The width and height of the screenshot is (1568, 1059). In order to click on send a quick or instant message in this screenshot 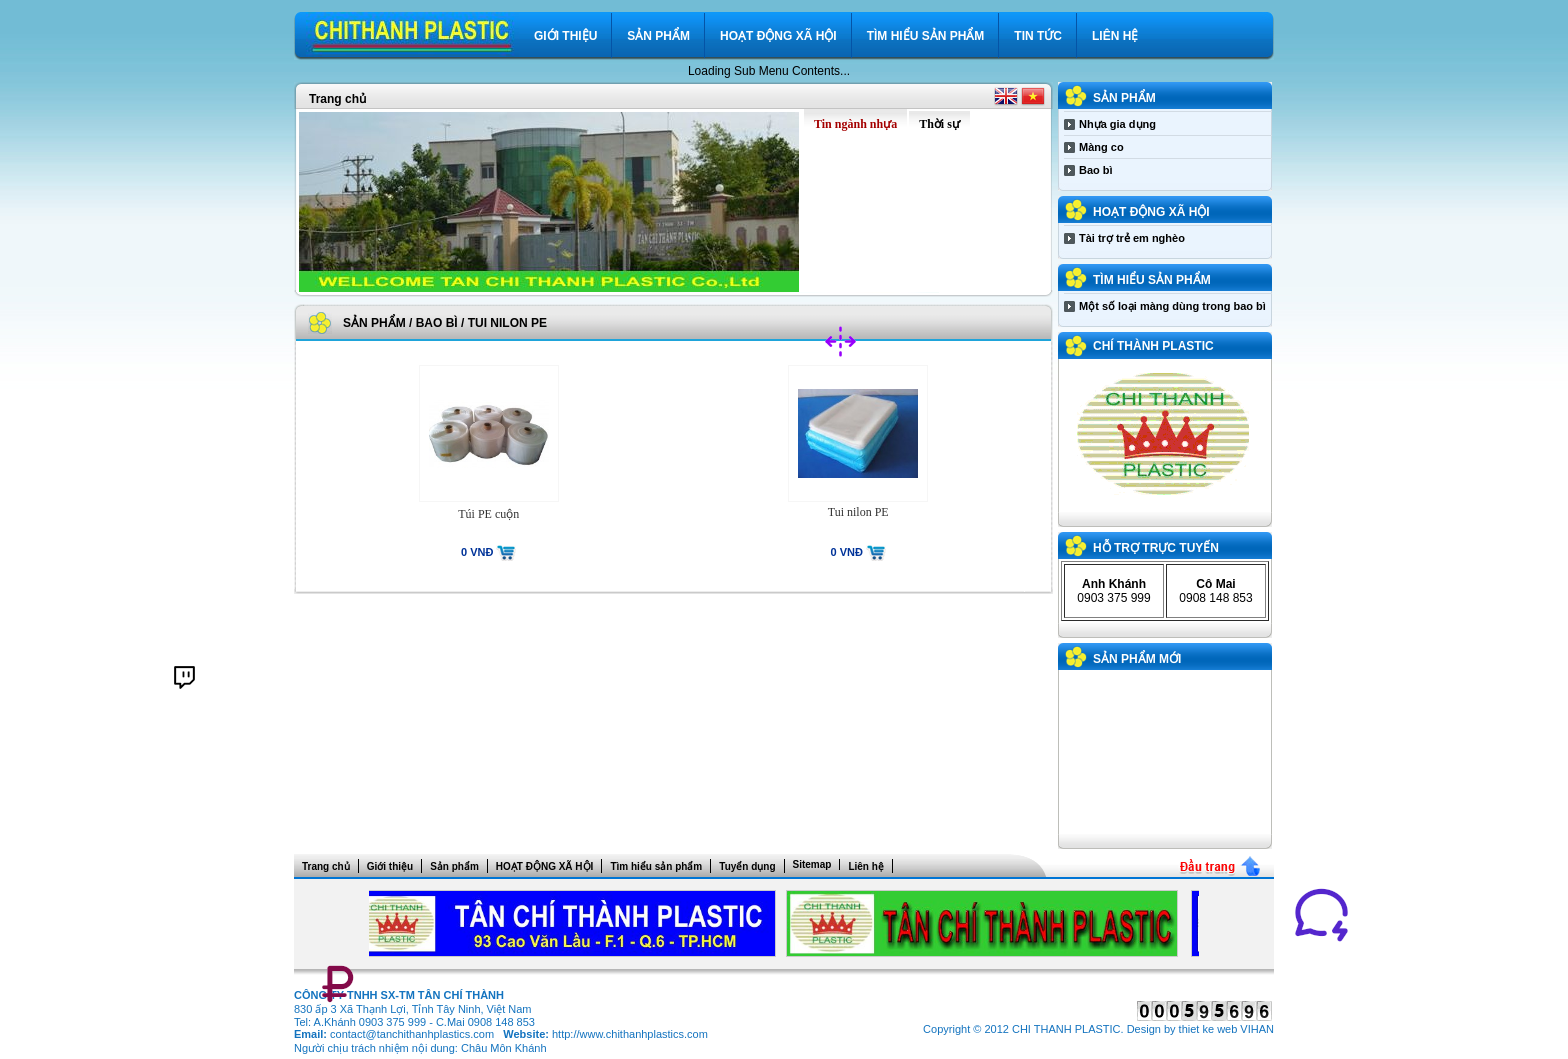, I will do `click(1321, 912)`.